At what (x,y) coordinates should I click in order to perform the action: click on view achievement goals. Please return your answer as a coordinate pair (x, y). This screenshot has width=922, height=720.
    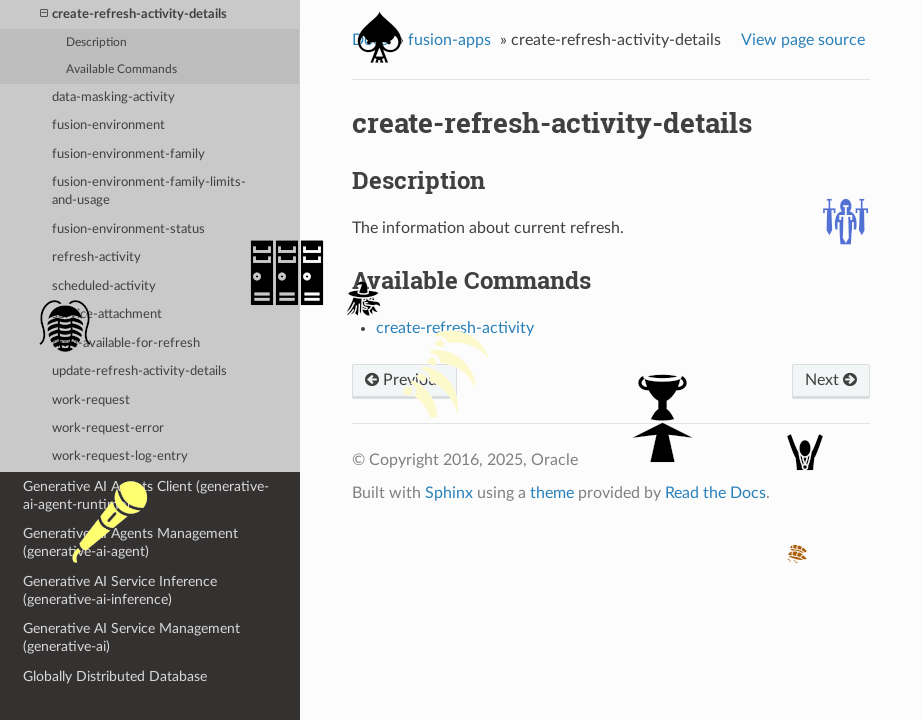
    Looking at the image, I should click on (662, 418).